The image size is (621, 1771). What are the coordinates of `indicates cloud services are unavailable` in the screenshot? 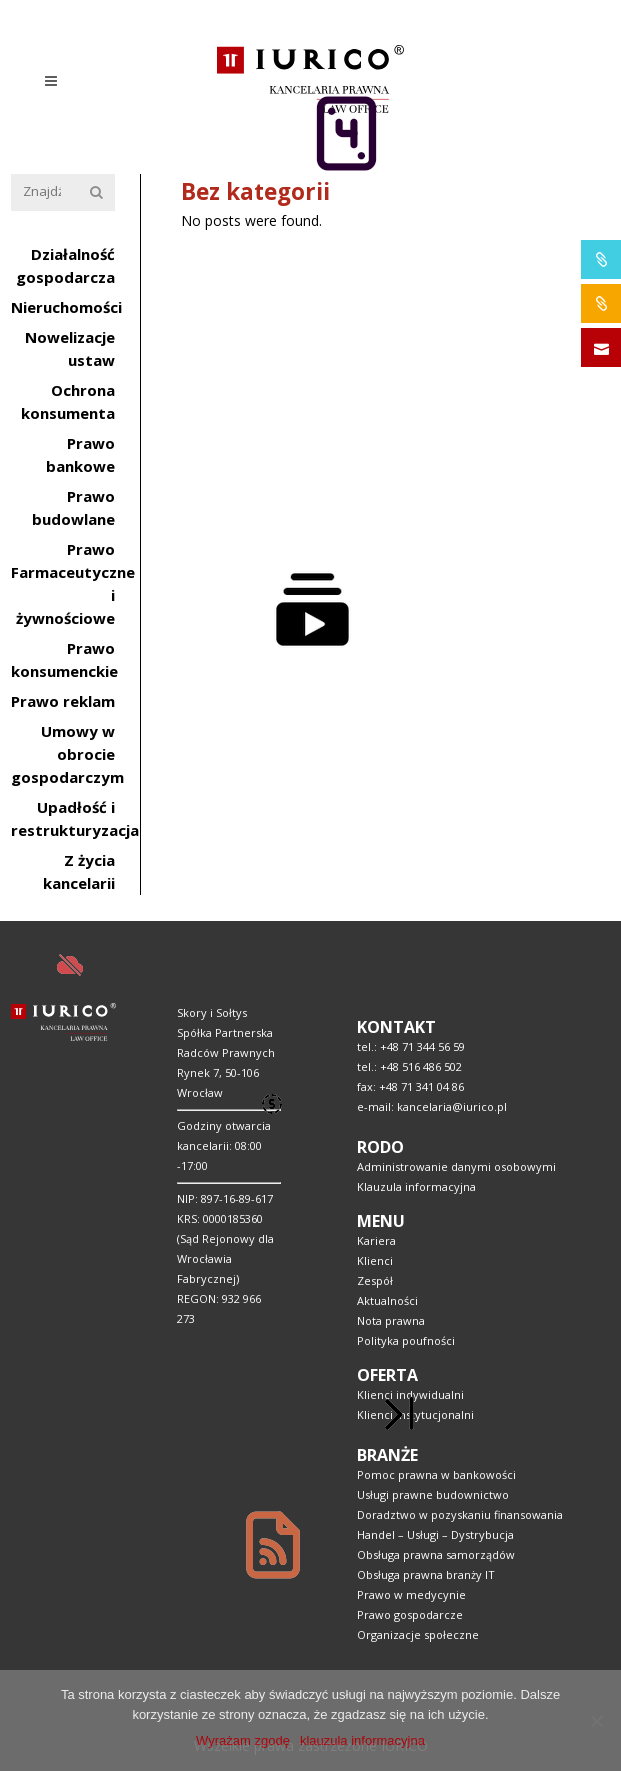 It's located at (70, 965).